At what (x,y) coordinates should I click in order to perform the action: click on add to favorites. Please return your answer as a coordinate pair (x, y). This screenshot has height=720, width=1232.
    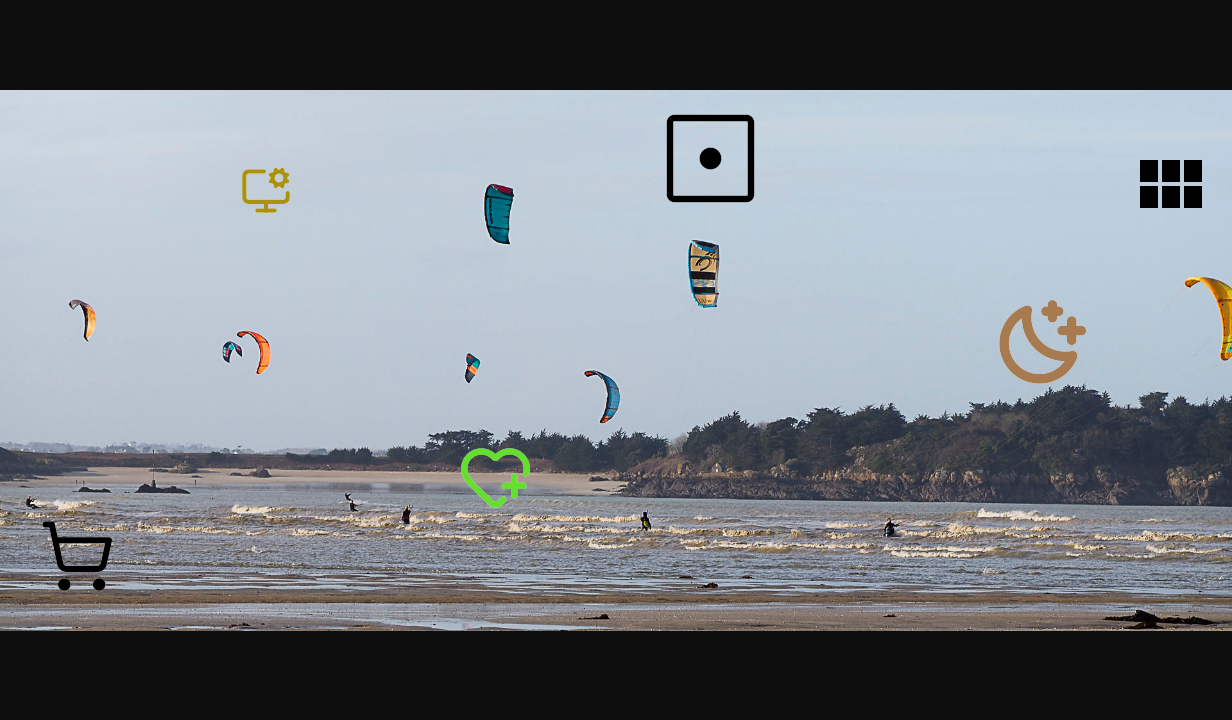
    Looking at the image, I should click on (495, 476).